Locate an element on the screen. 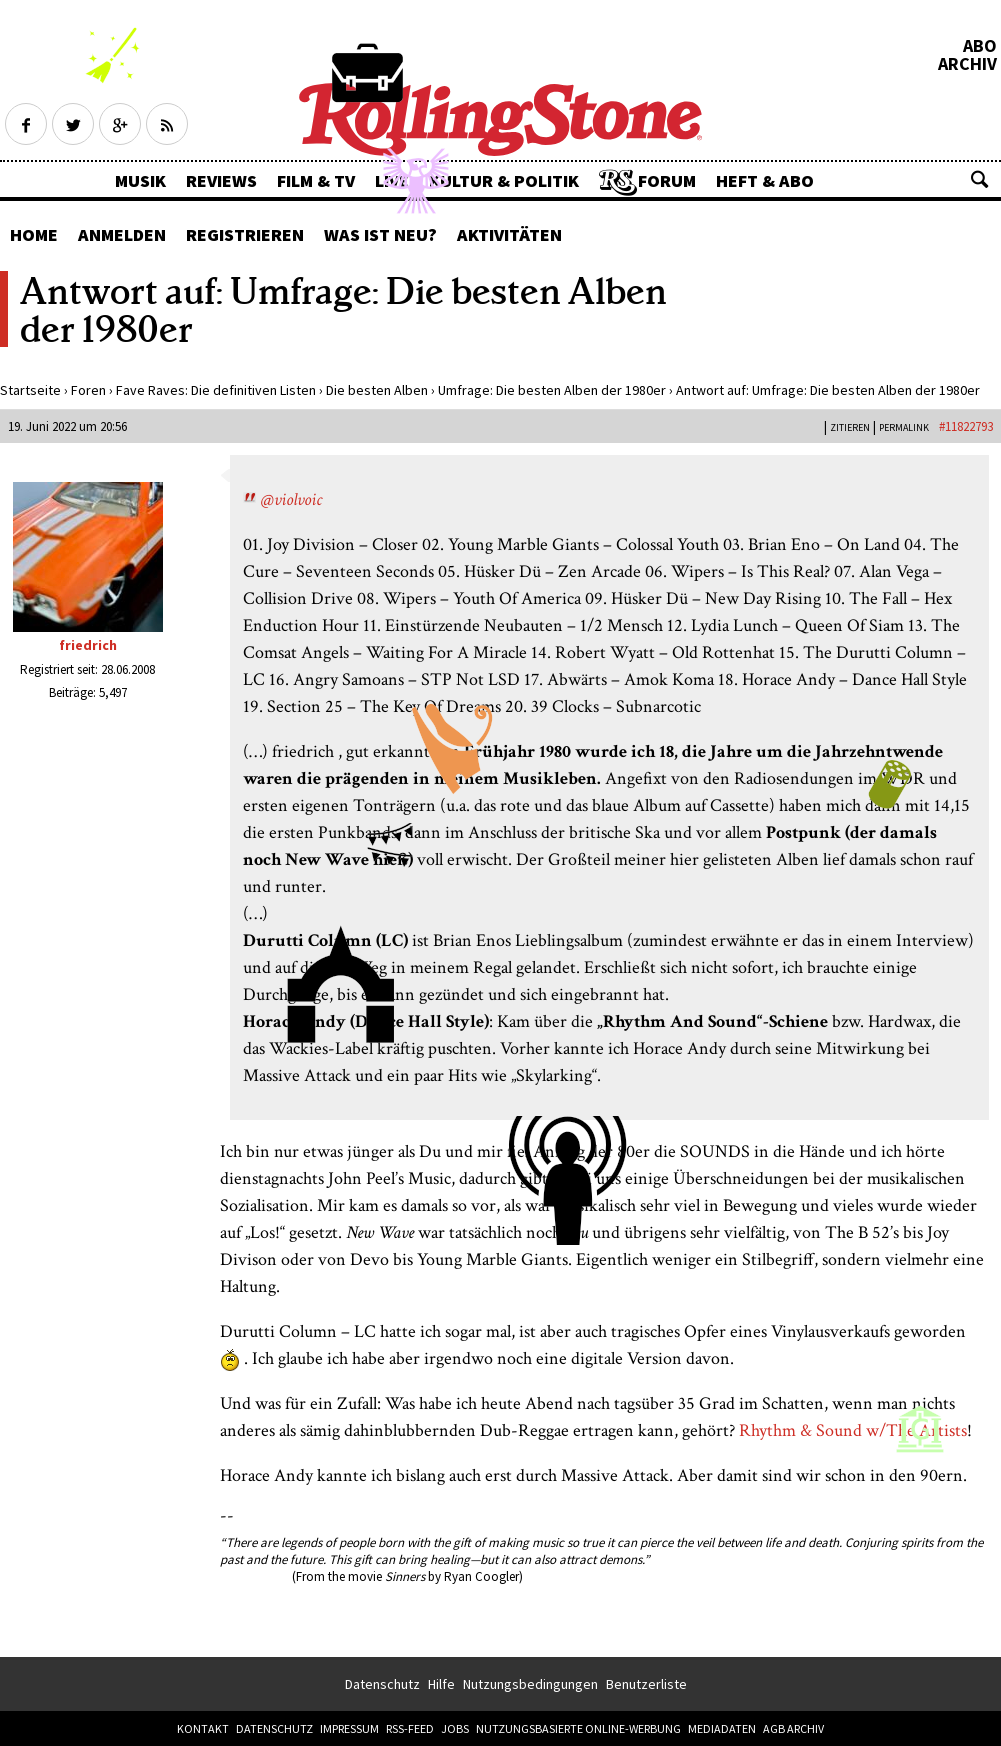  ancient Egyptian pschent double crown icon is located at coordinates (452, 749).